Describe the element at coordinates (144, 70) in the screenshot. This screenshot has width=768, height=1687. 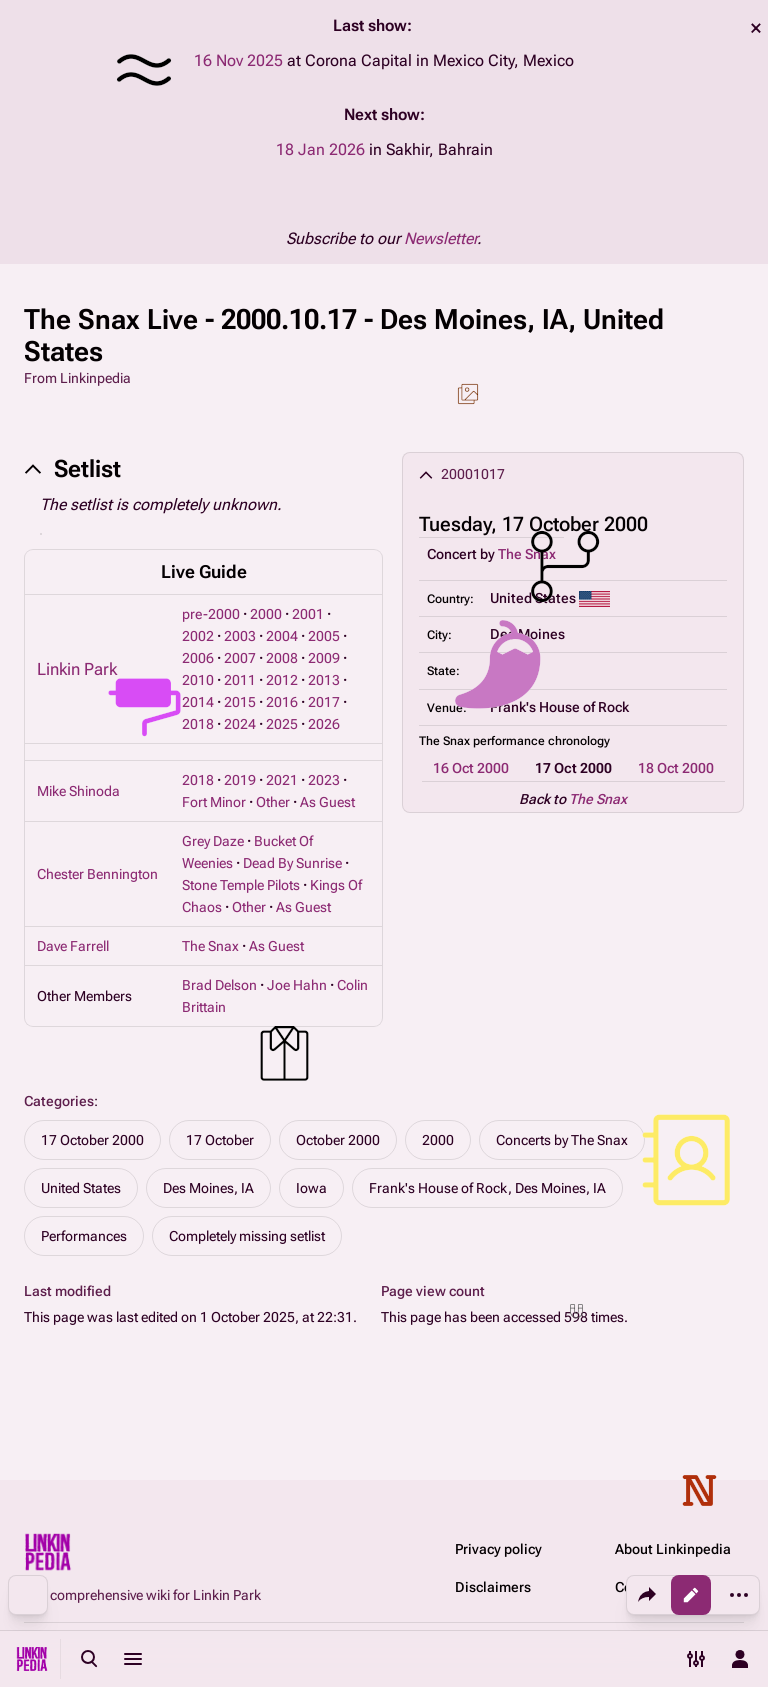
I see `indicates approximate or estimated value` at that location.